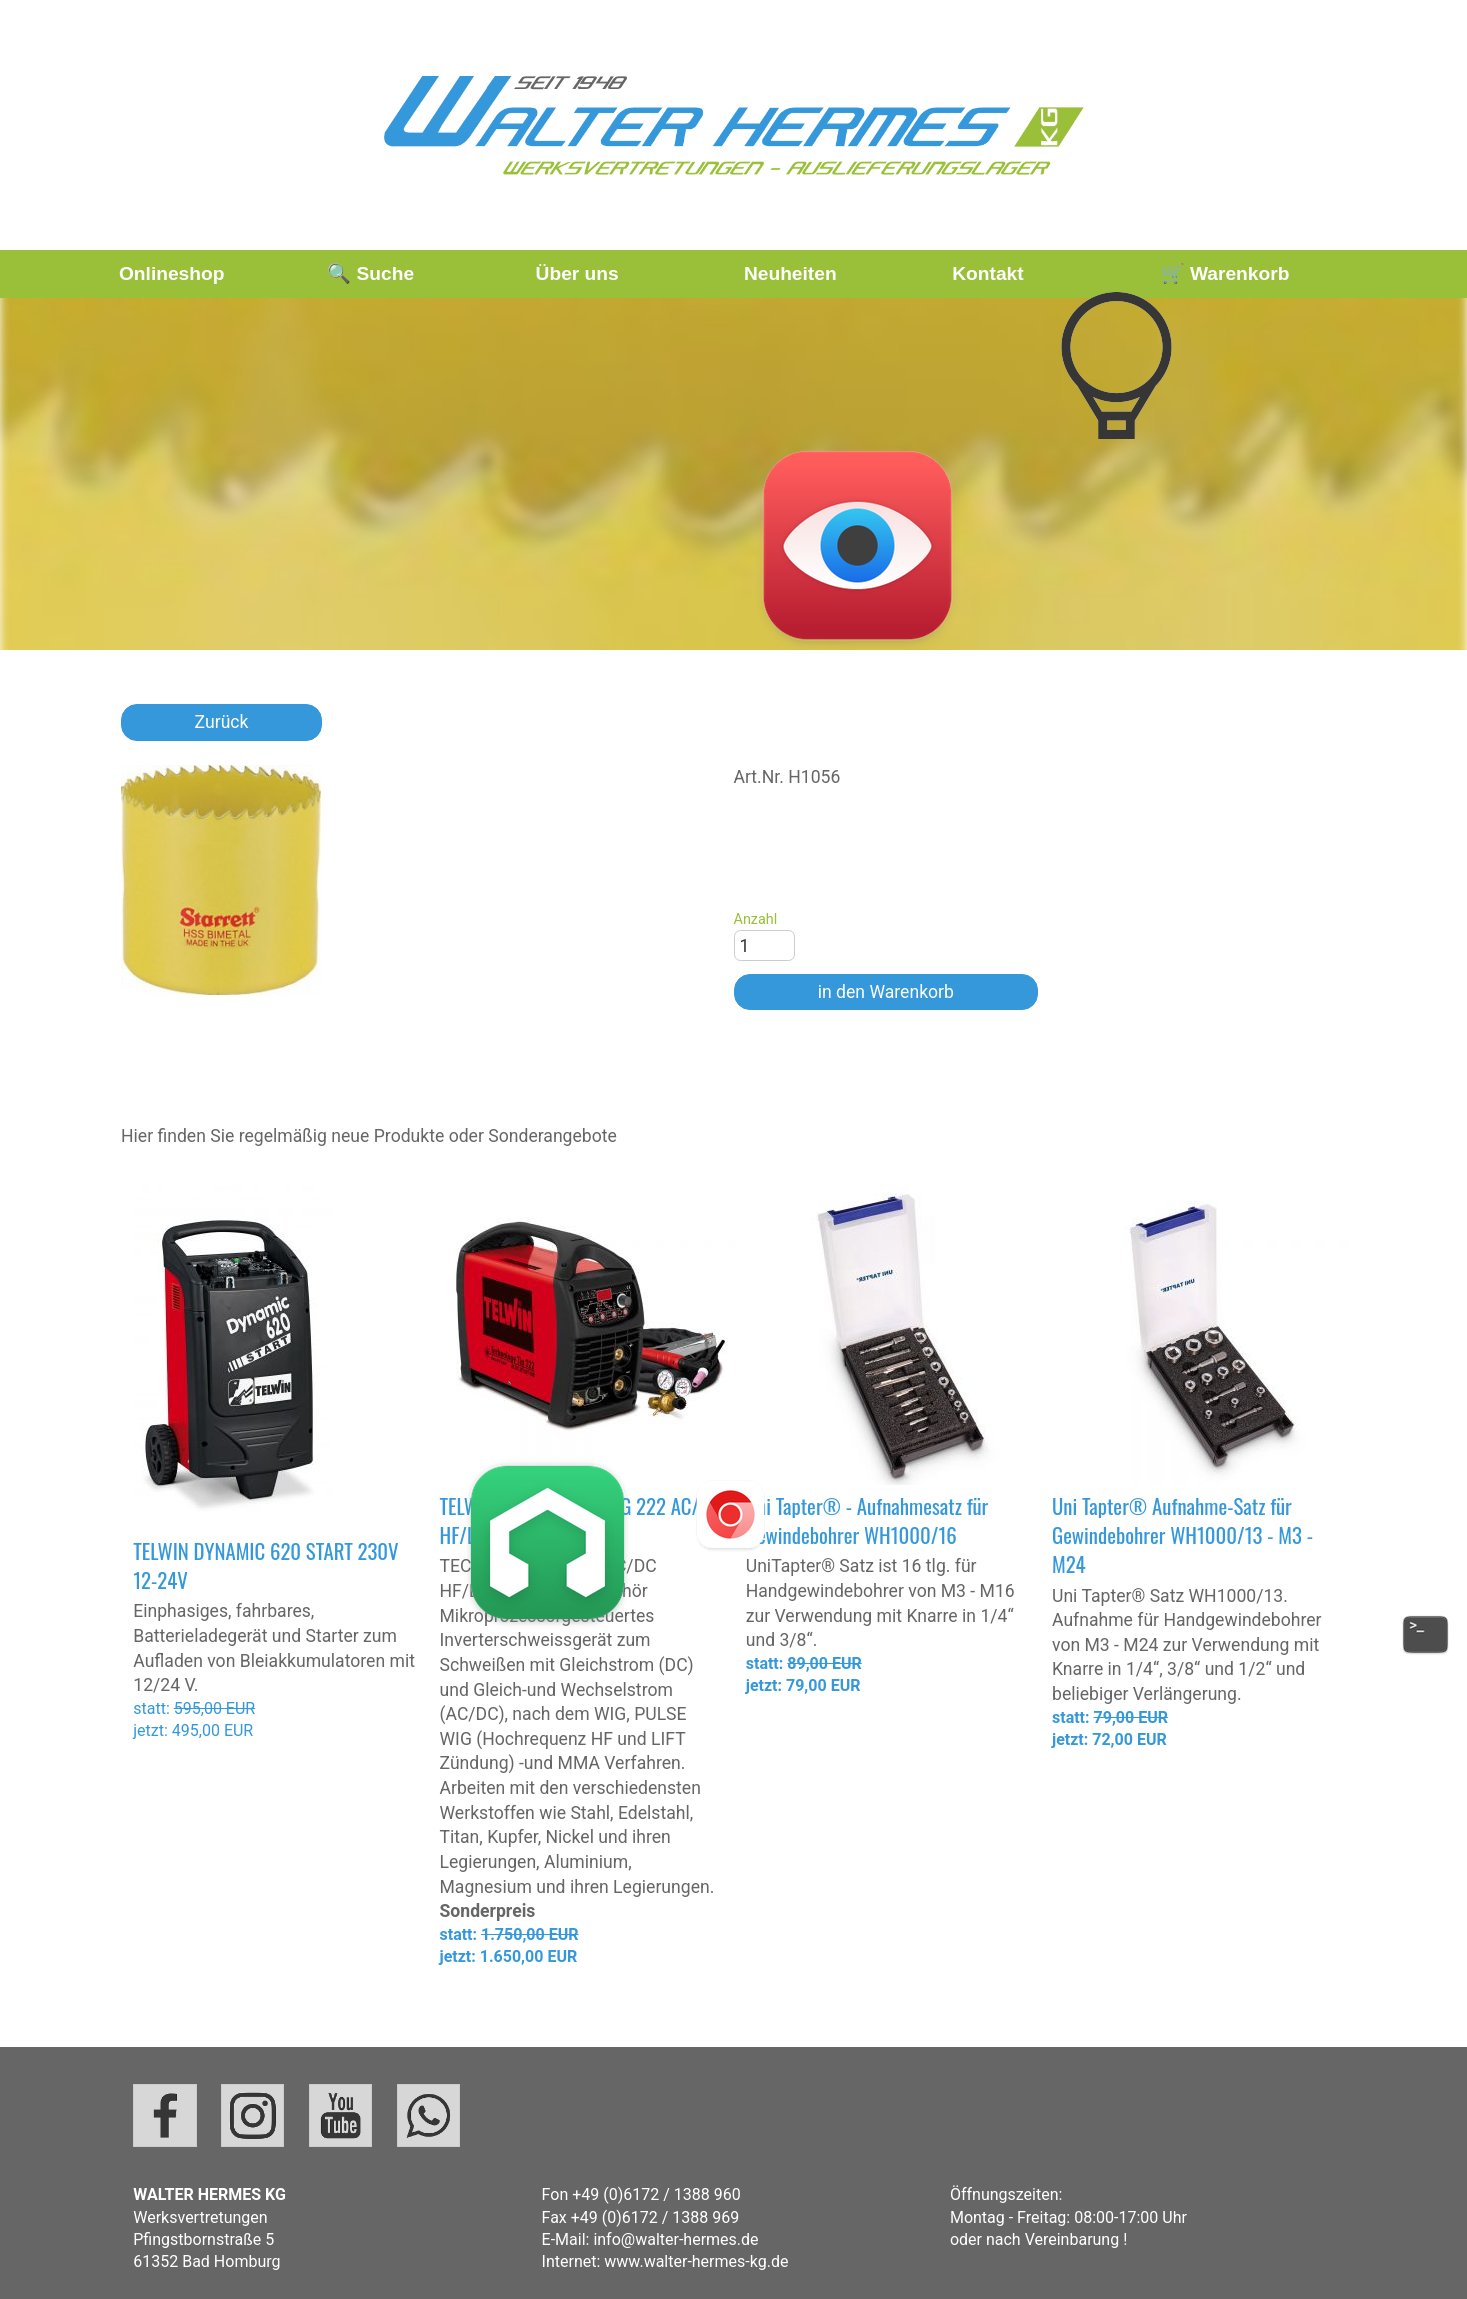  I want to click on open LMMS music production software, so click(547, 1542).